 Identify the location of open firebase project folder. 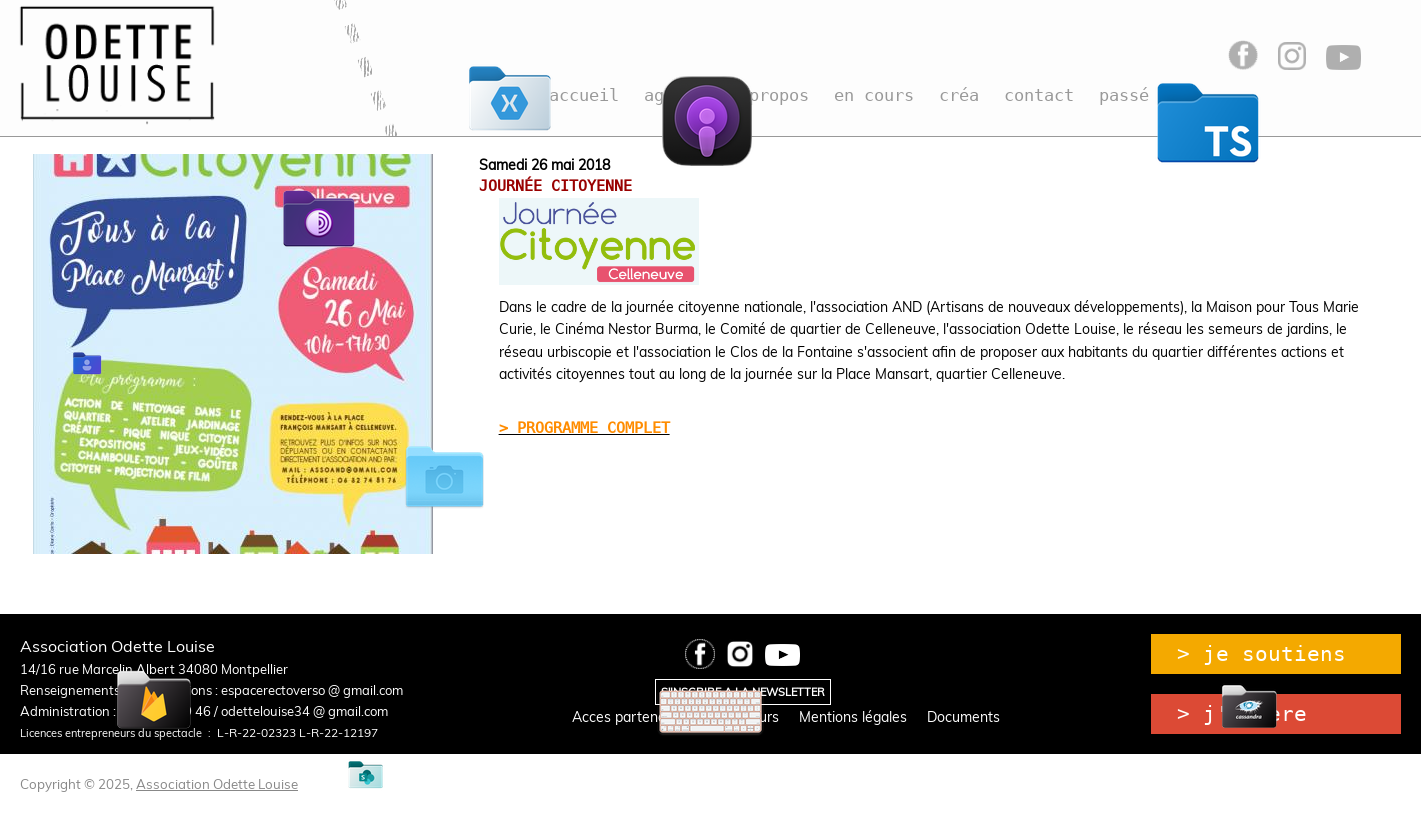
(153, 701).